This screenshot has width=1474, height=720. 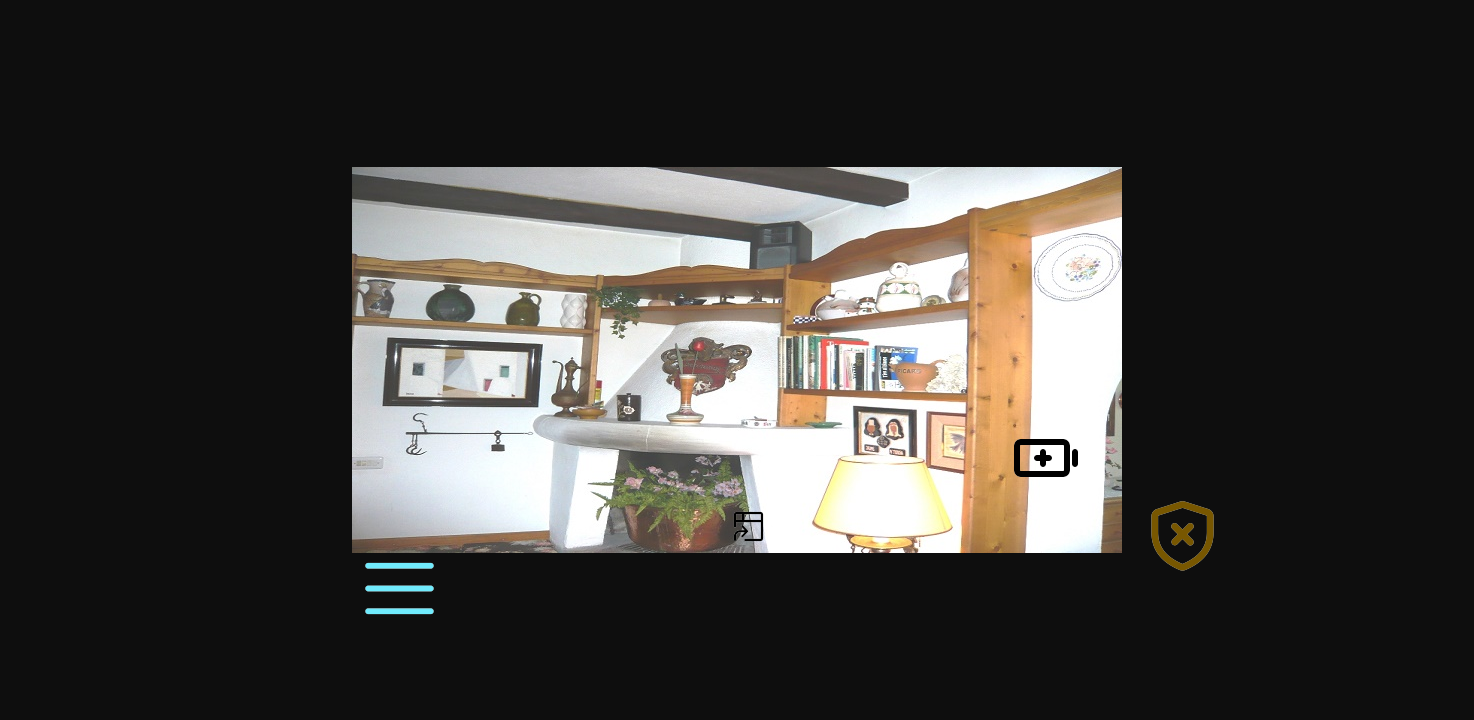 I want to click on add or extend battery life, so click(x=1046, y=458).